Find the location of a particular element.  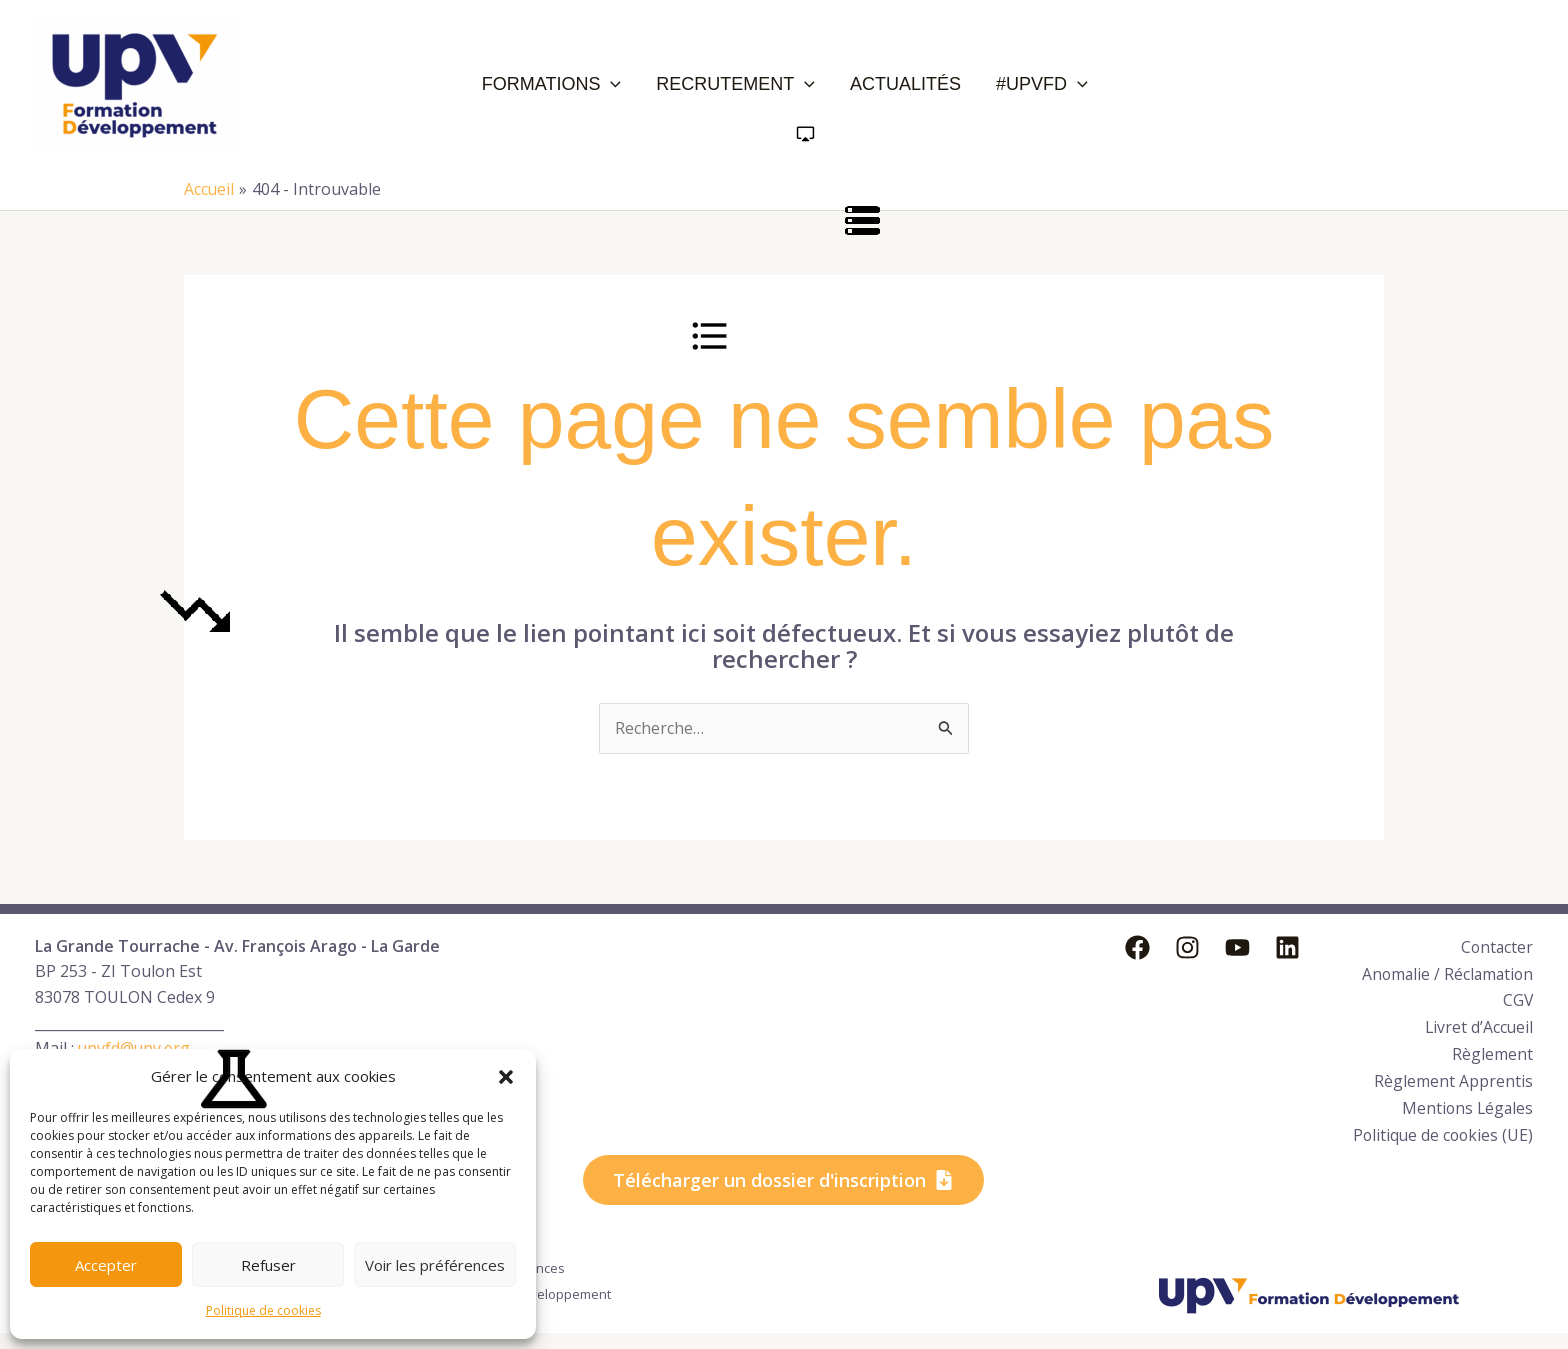

view device storage settings is located at coordinates (862, 220).